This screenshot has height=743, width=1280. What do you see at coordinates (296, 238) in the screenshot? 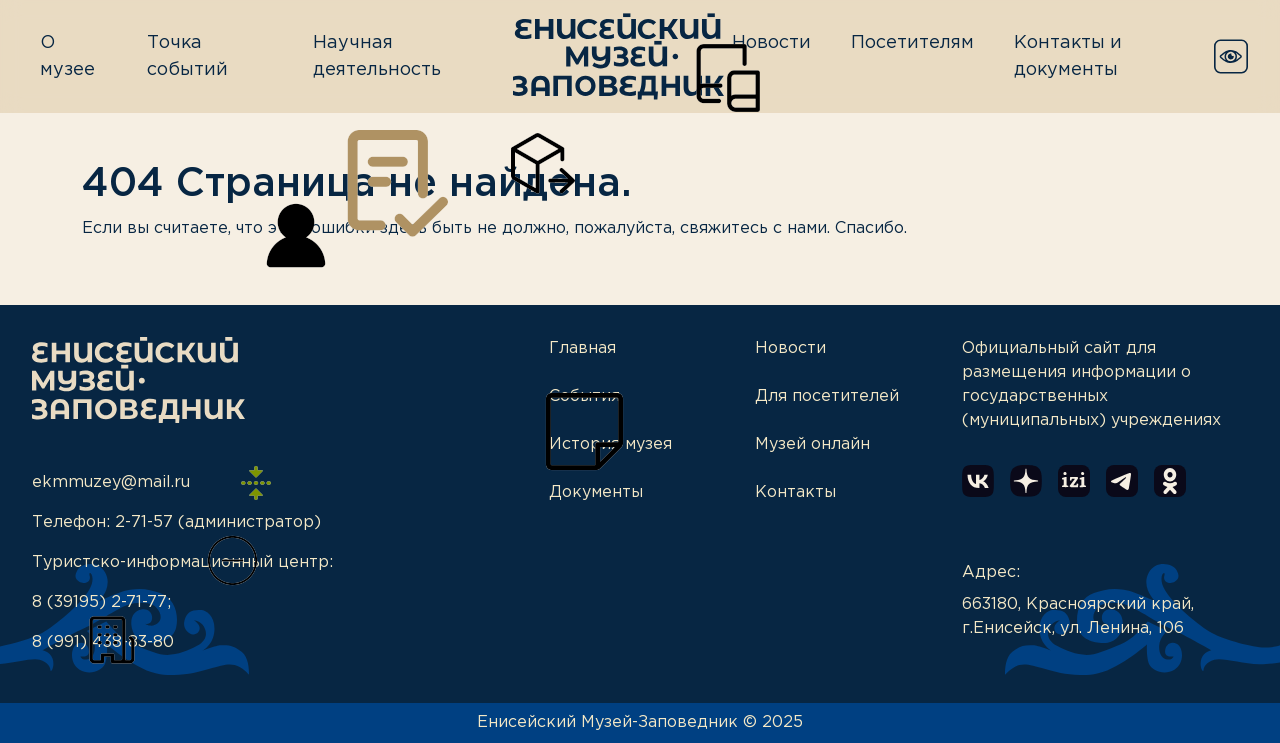
I see `view your profile` at bounding box center [296, 238].